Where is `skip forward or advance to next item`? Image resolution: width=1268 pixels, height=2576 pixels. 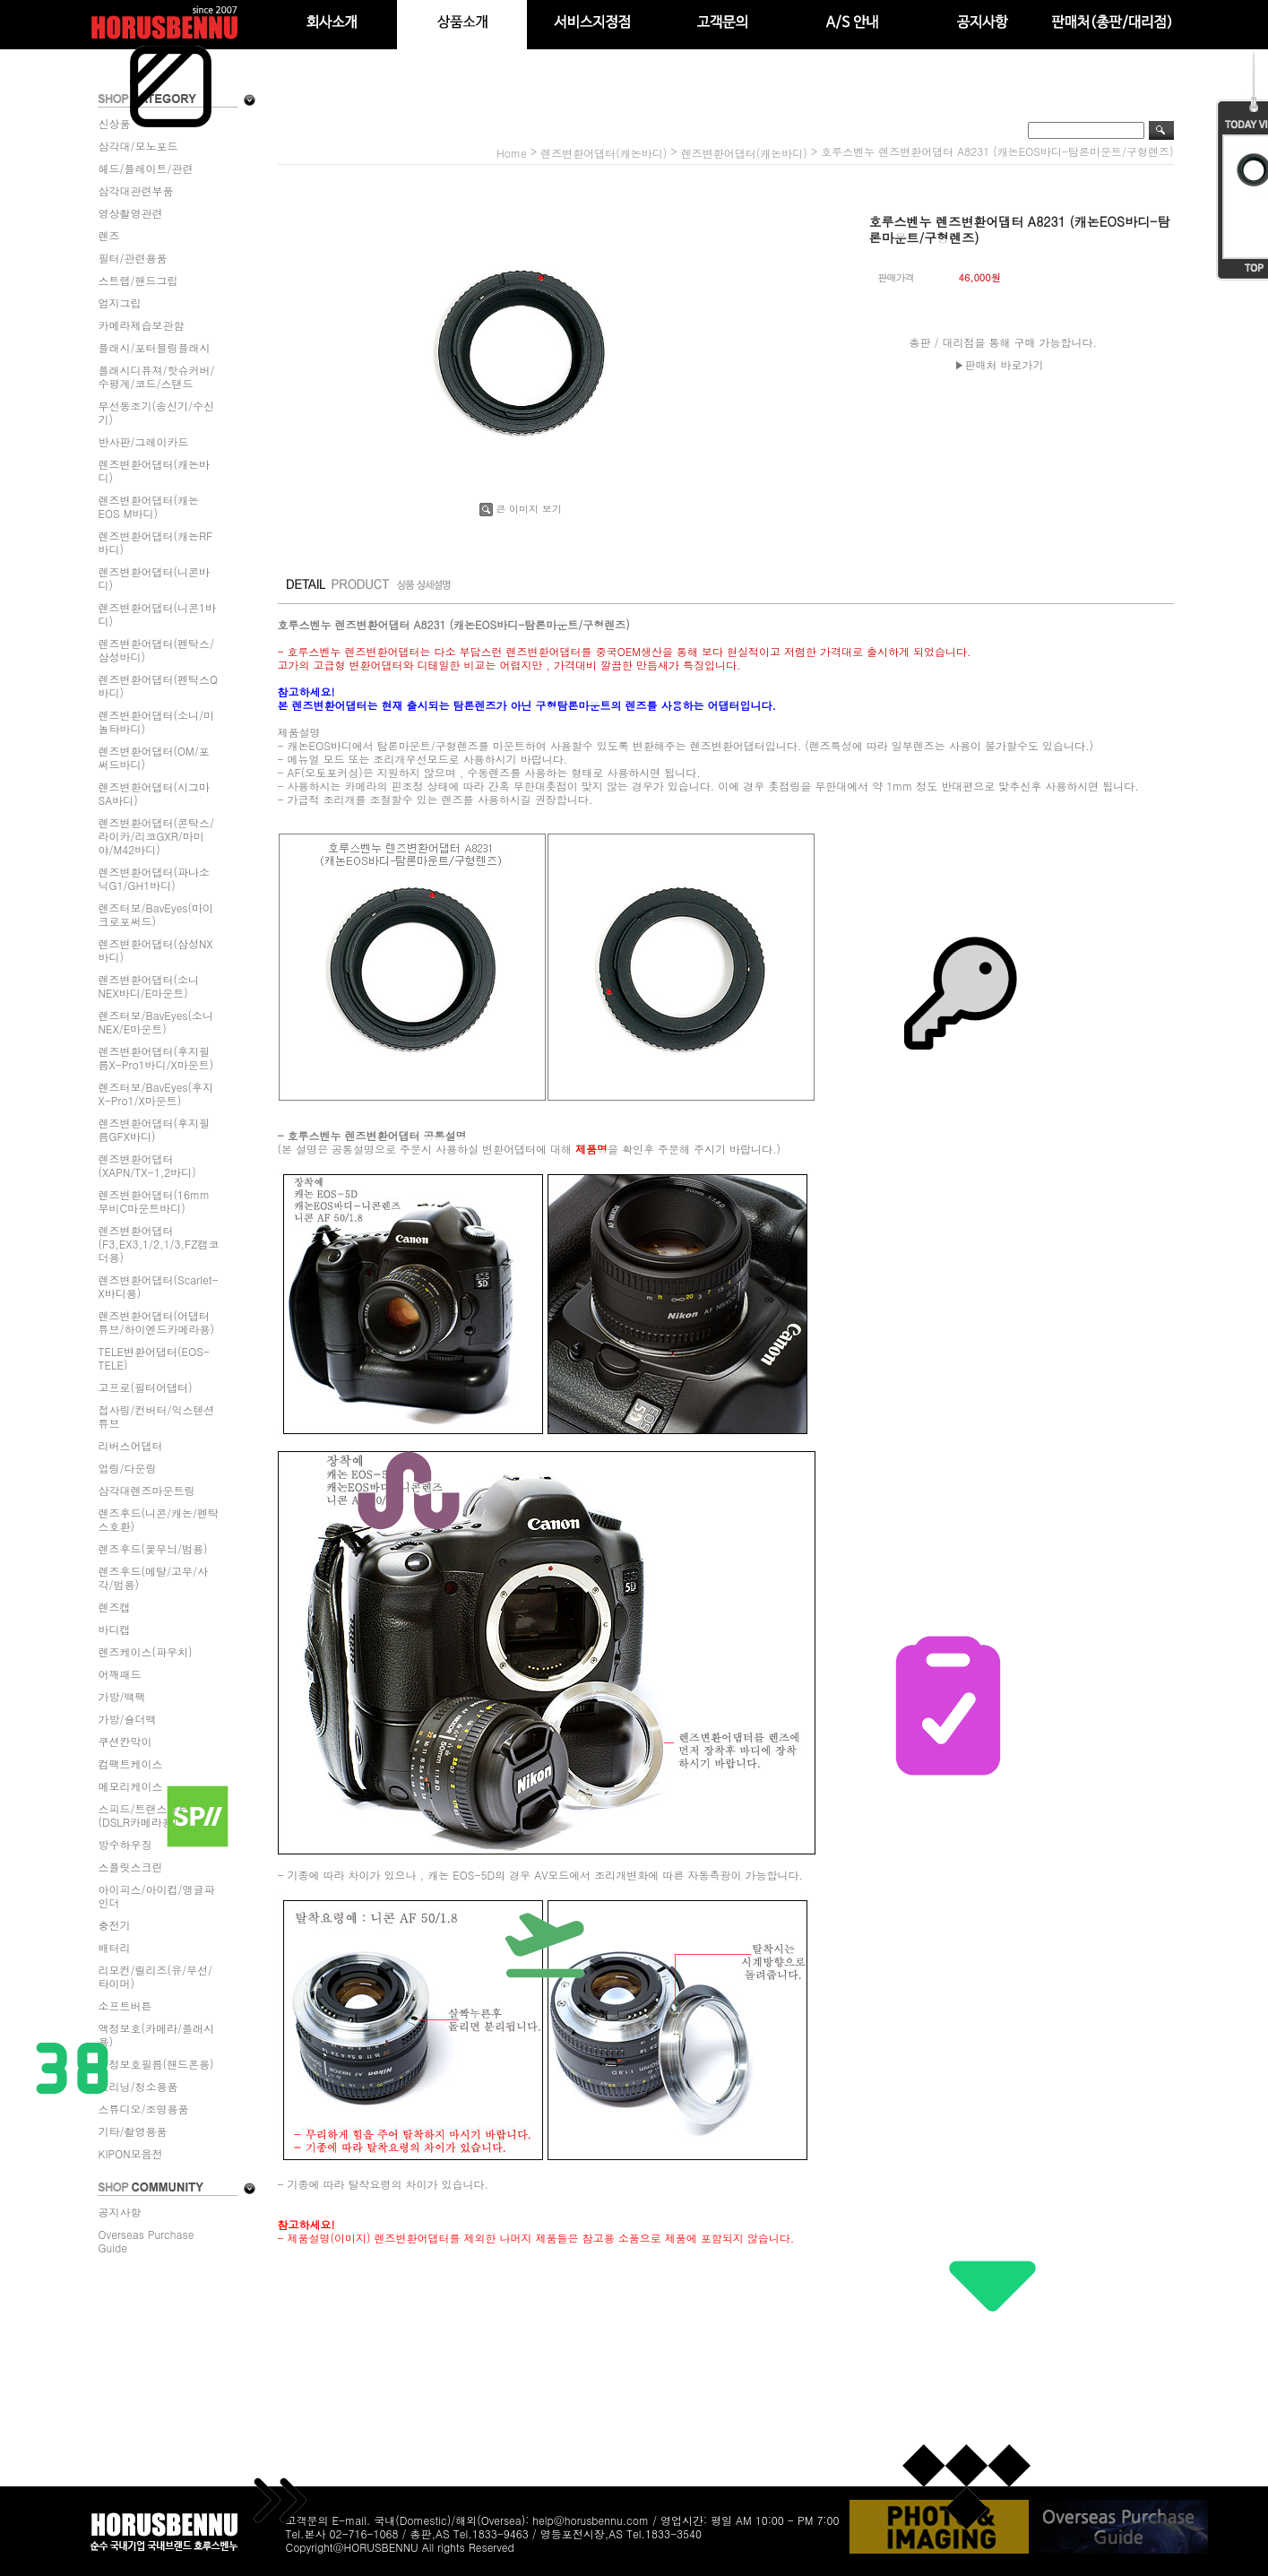
skip forward or advance to next item is located at coordinates (280, 2500).